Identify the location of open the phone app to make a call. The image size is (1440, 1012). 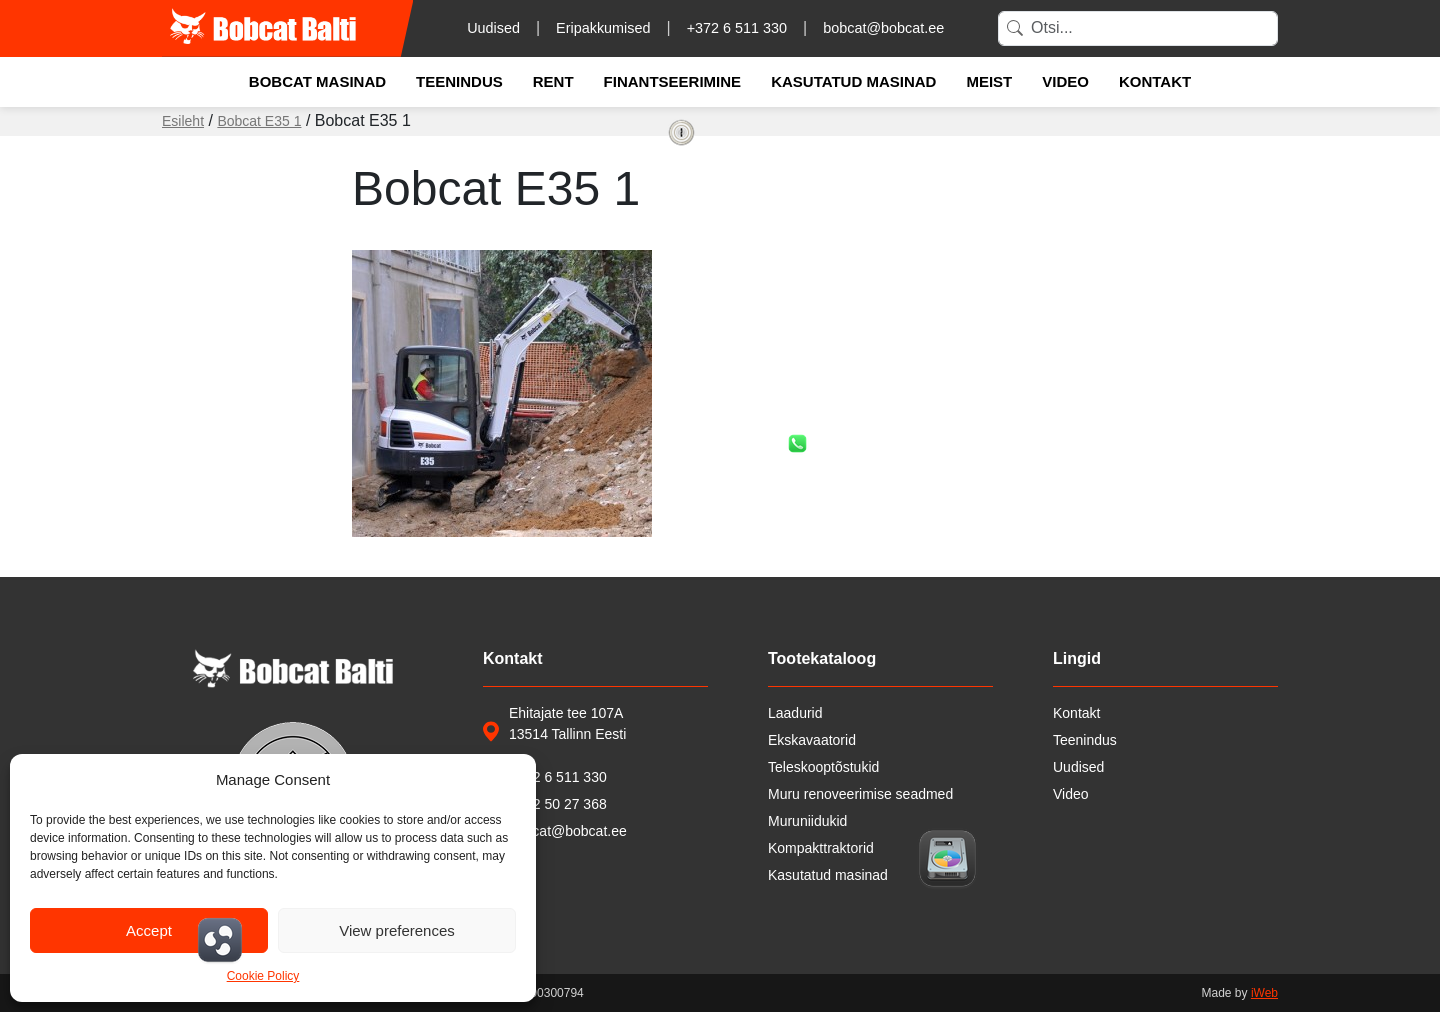
(797, 443).